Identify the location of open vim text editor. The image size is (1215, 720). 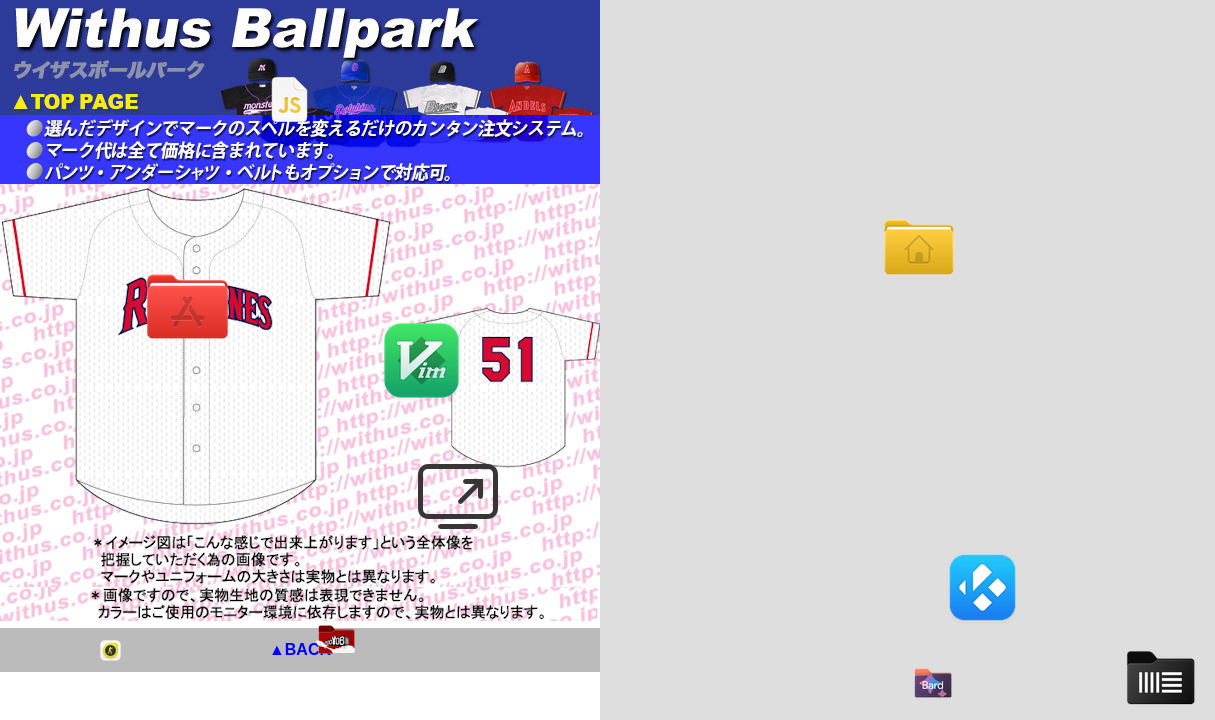
(421, 360).